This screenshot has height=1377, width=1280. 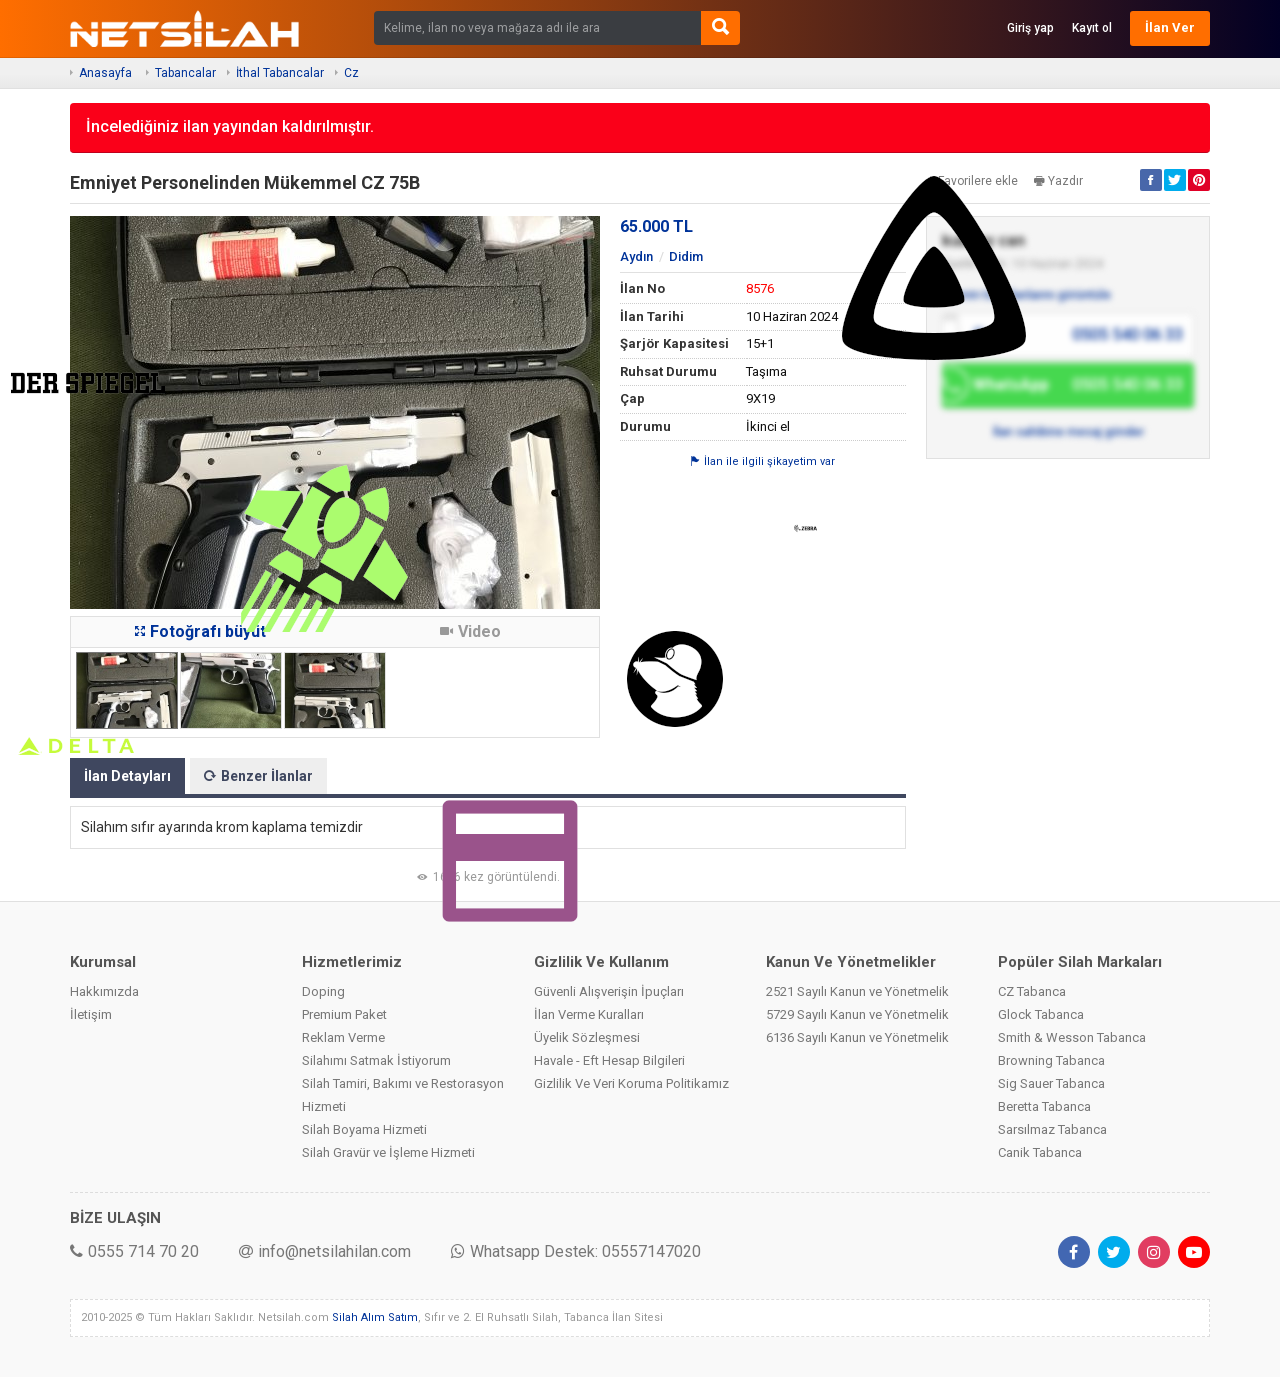 I want to click on open Mullvad VPN app, so click(x=675, y=679).